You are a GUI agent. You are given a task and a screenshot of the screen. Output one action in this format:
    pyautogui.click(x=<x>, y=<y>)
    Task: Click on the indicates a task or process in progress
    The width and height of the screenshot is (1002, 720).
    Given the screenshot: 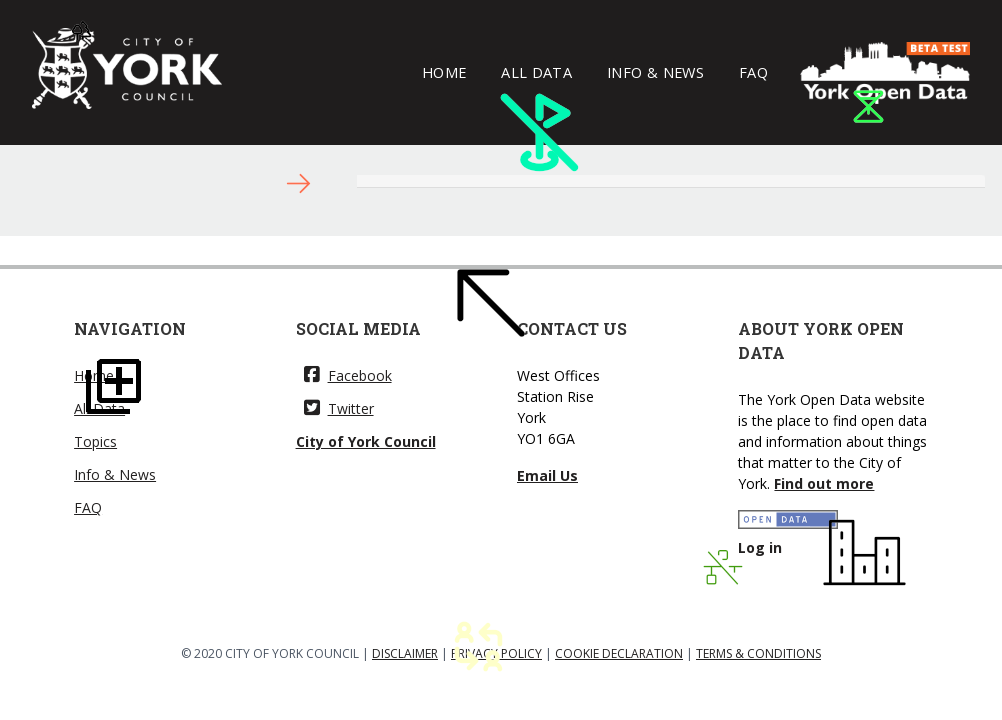 What is the action you would take?
    pyautogui.click(x=868, y=106)
    